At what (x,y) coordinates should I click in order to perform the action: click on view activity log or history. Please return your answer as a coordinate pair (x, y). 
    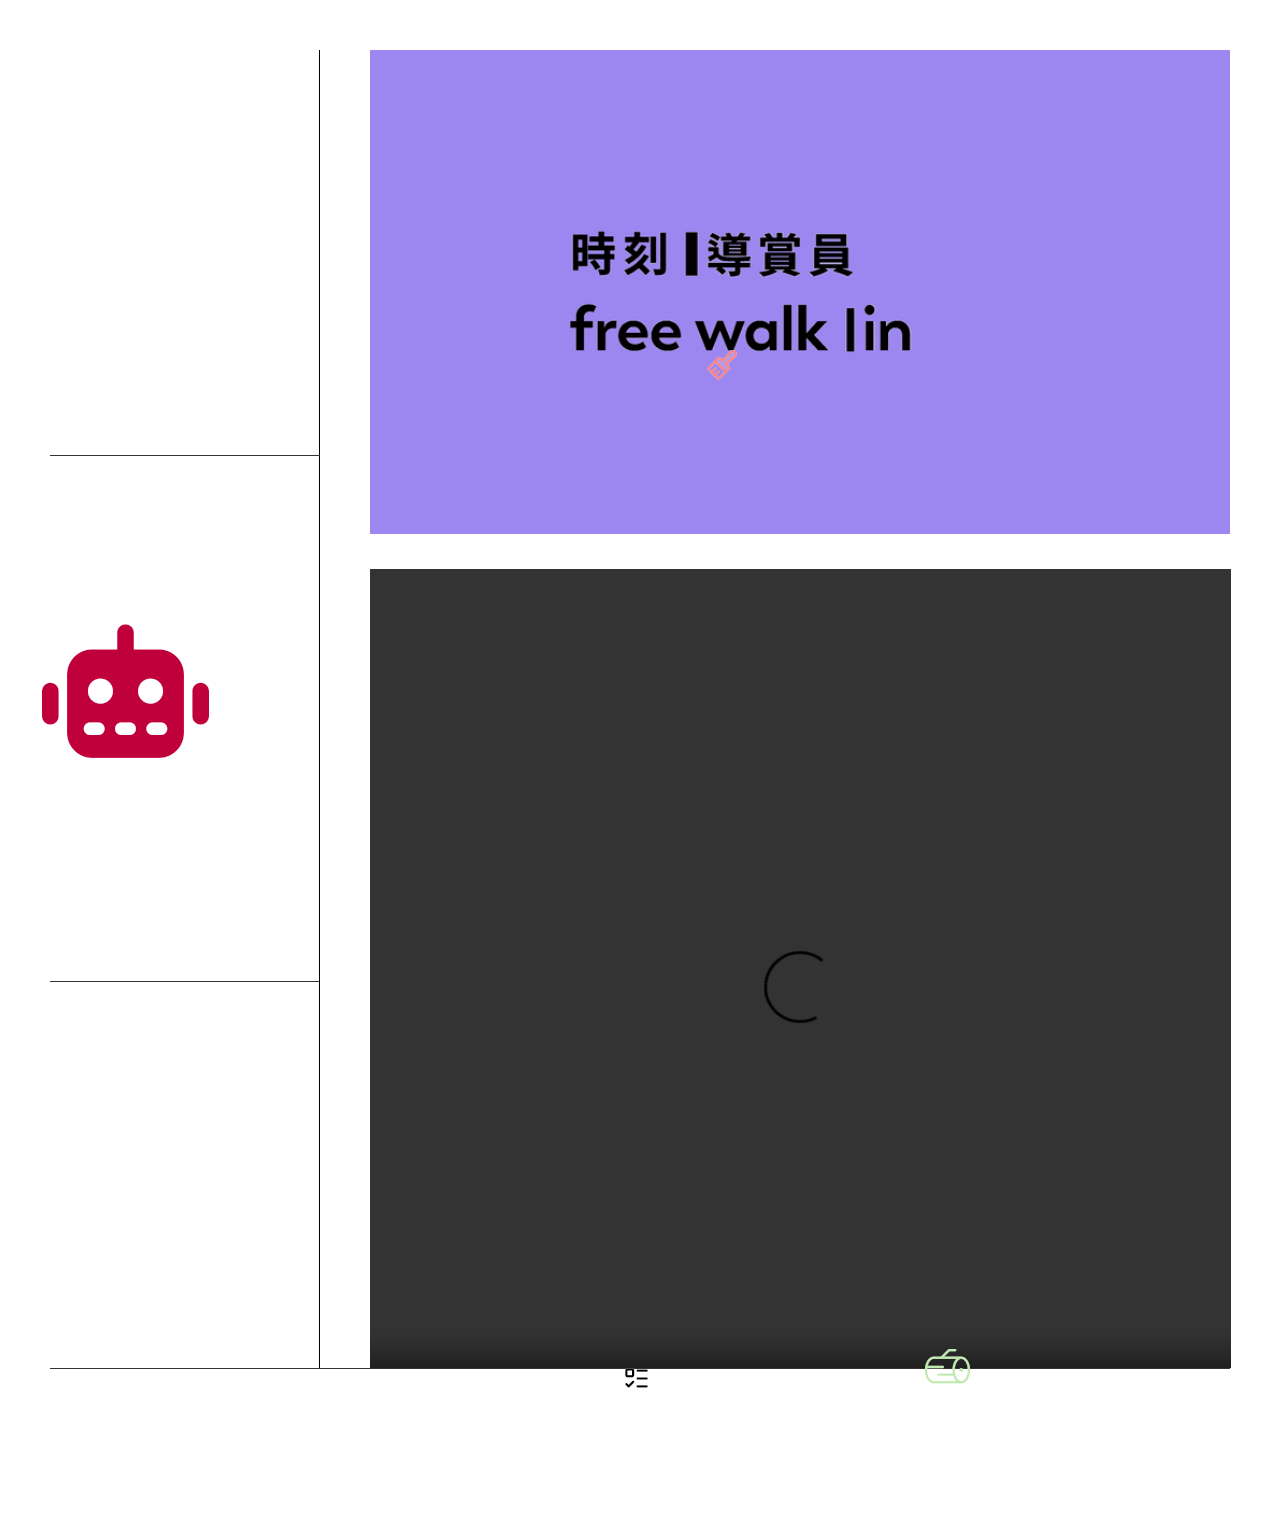
    Looking at the image, I should click on (947, 1368).